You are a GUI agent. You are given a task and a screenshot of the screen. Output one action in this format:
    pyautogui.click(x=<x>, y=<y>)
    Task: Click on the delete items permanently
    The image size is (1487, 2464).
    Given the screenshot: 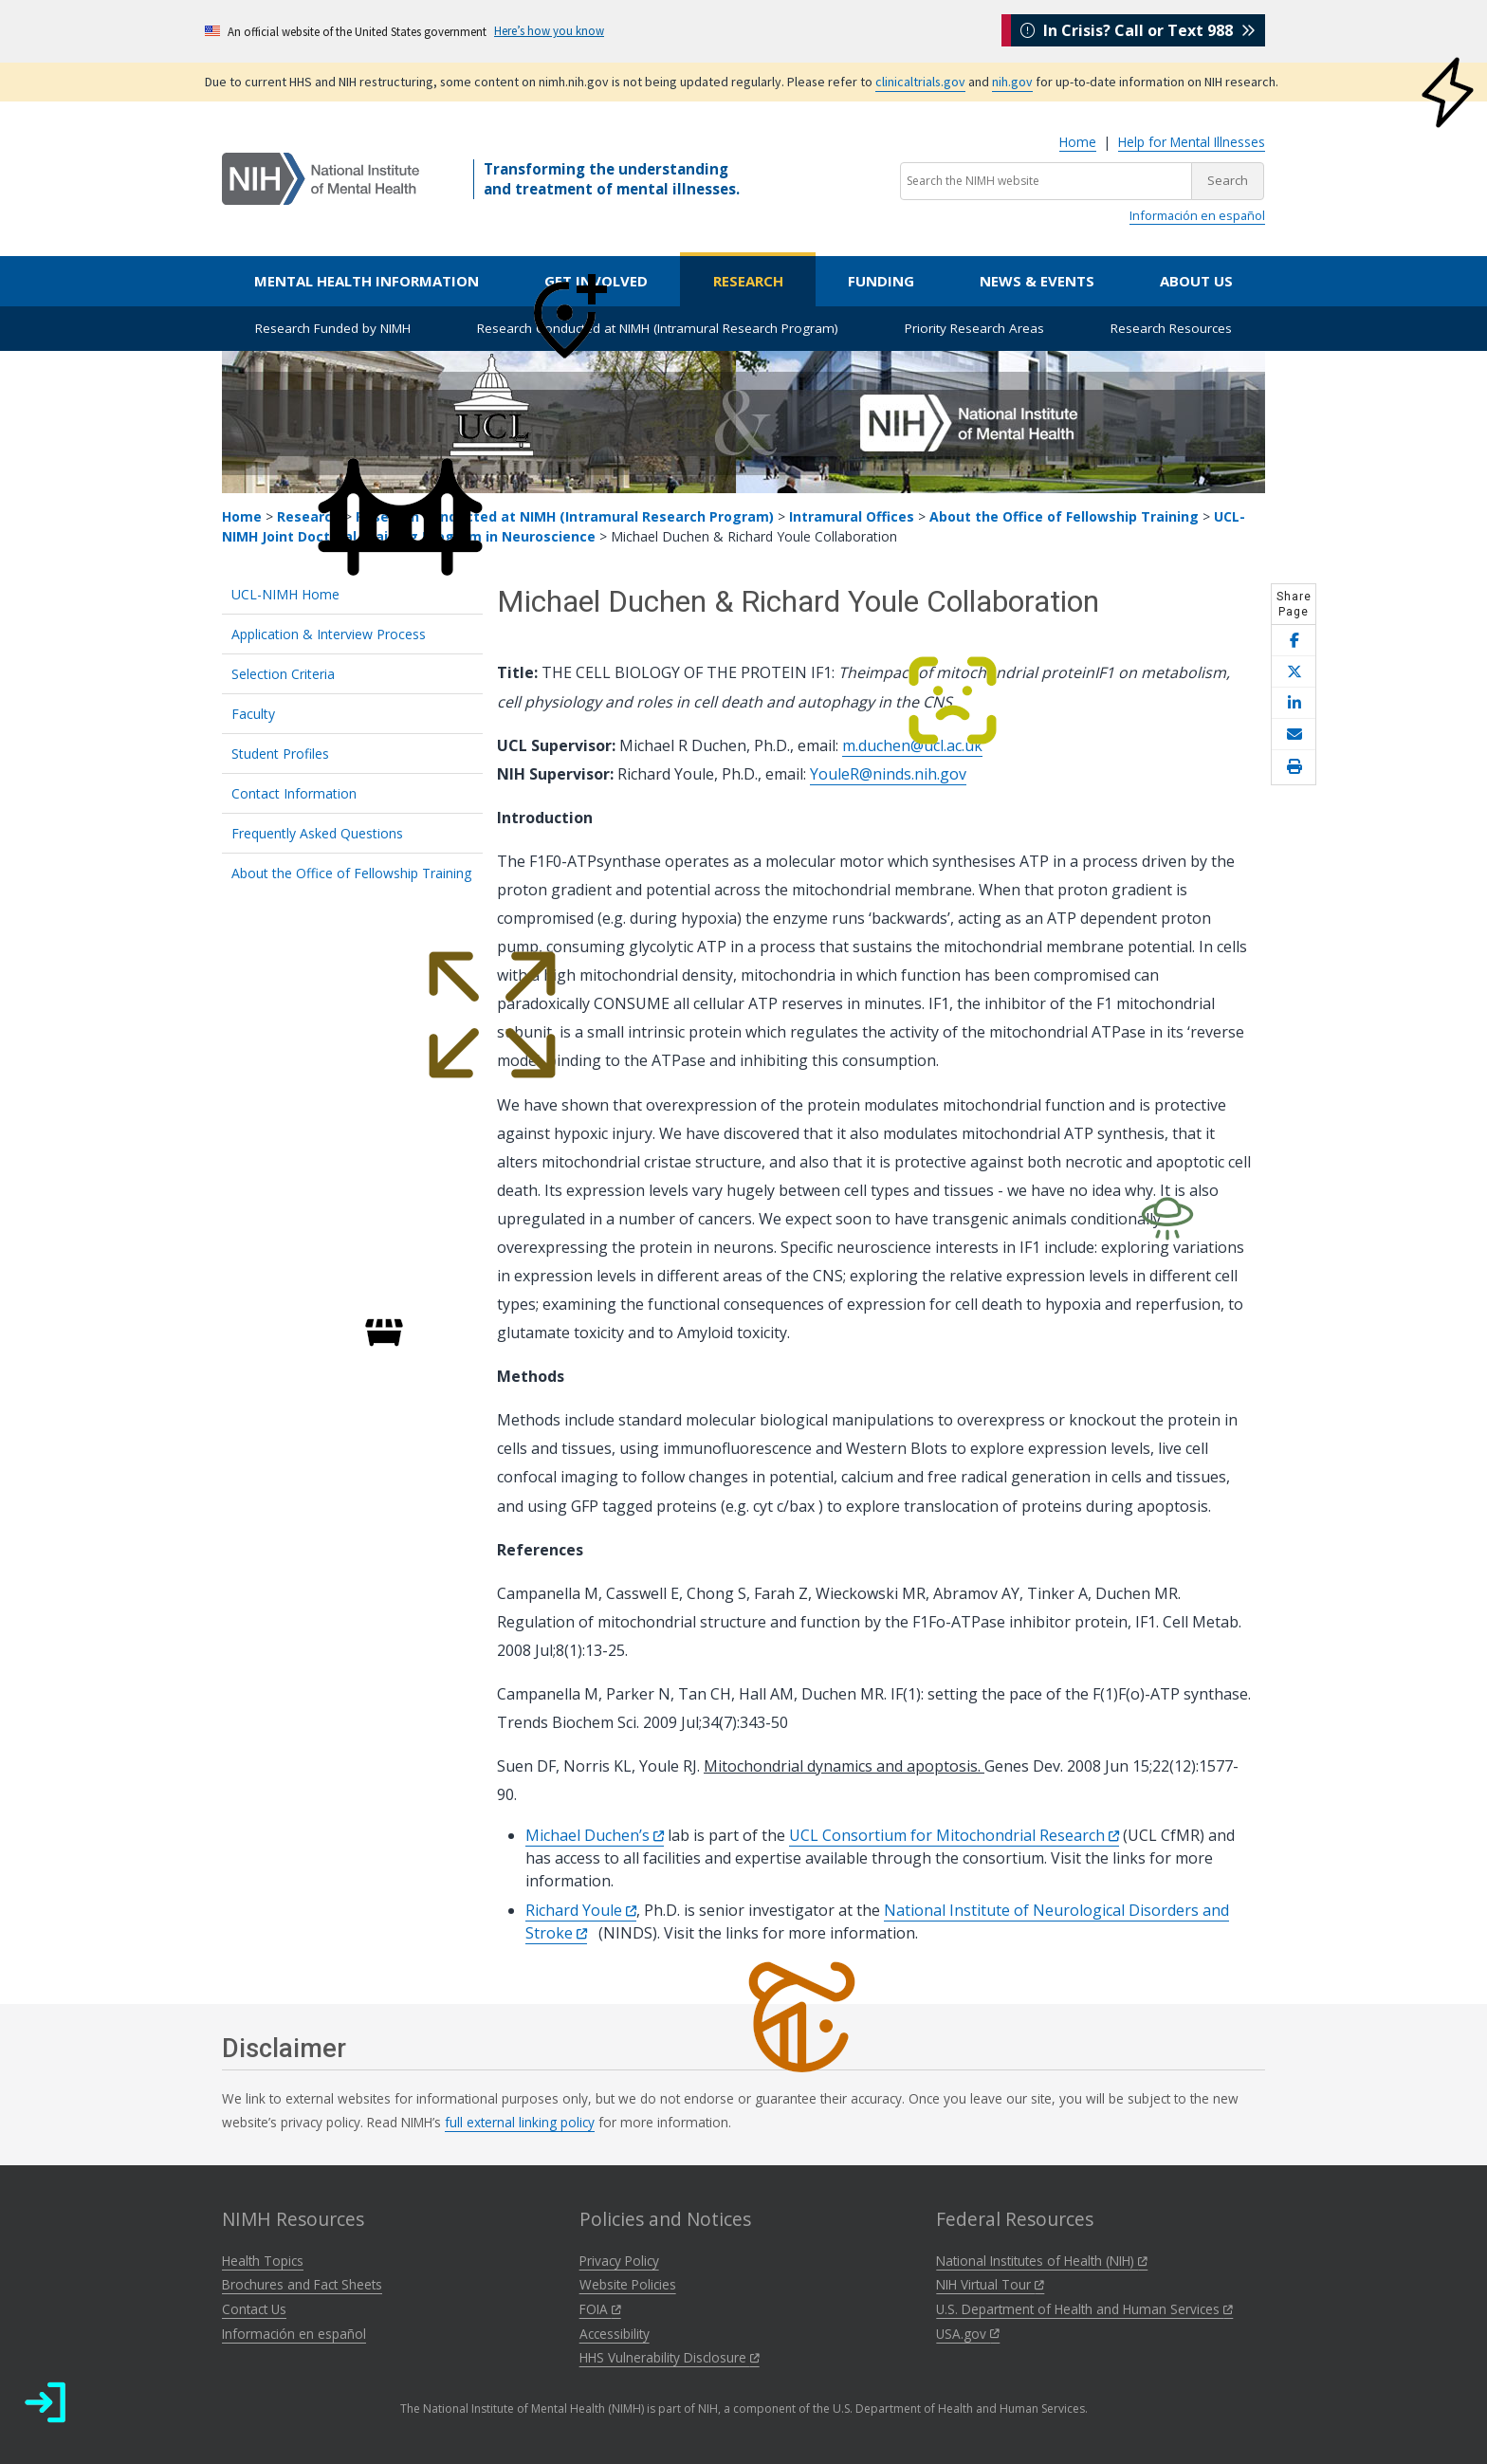 What is the action you would take?
    pyautogui.click(x=384, y=1332)
    